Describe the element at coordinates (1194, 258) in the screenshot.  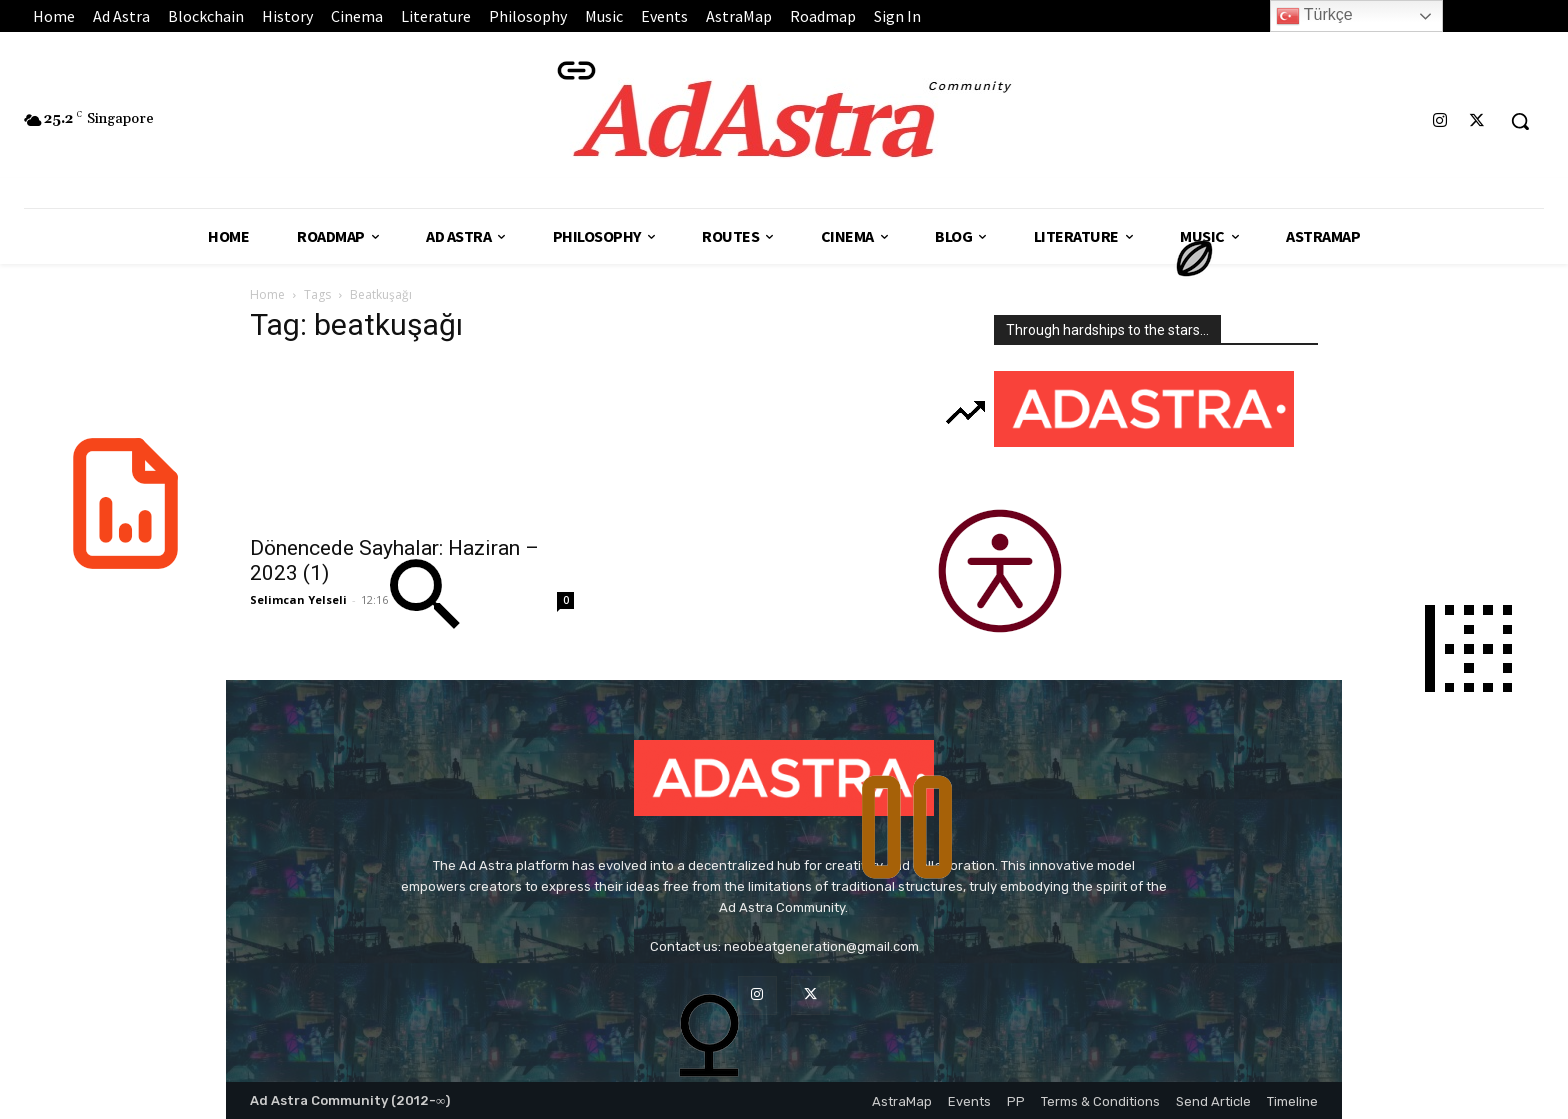
I see `access rugby sports content or scores` at that location.